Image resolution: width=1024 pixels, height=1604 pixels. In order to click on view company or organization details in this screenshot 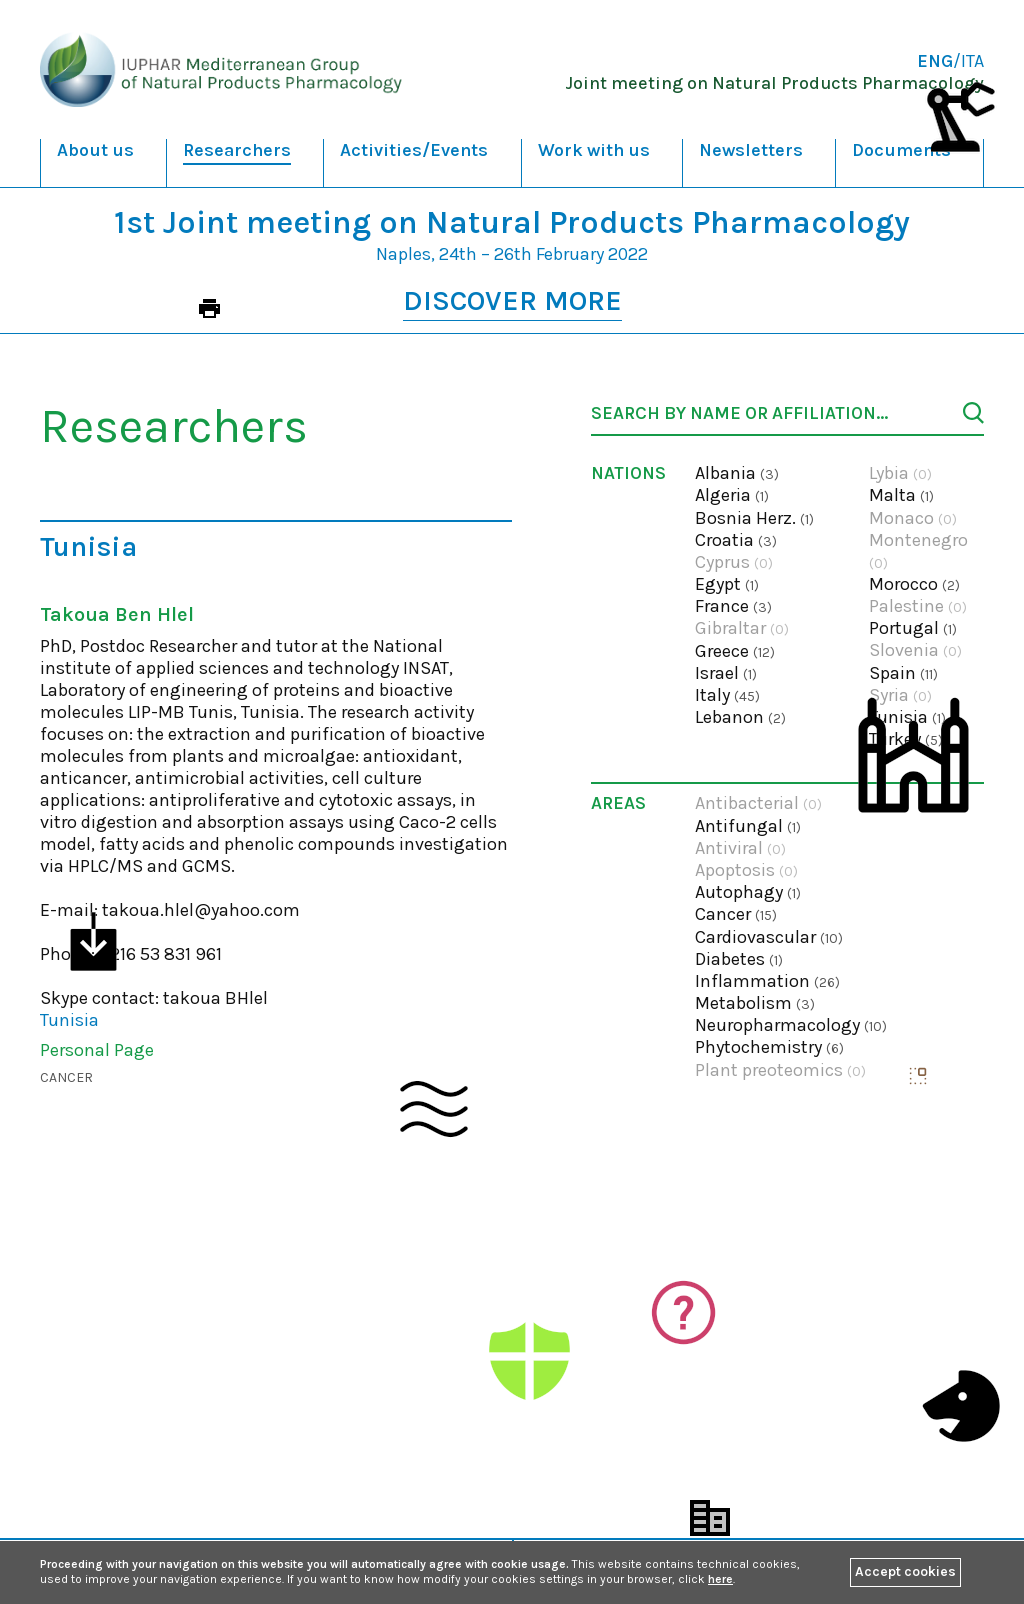, I will do `click(710, 1518)`.